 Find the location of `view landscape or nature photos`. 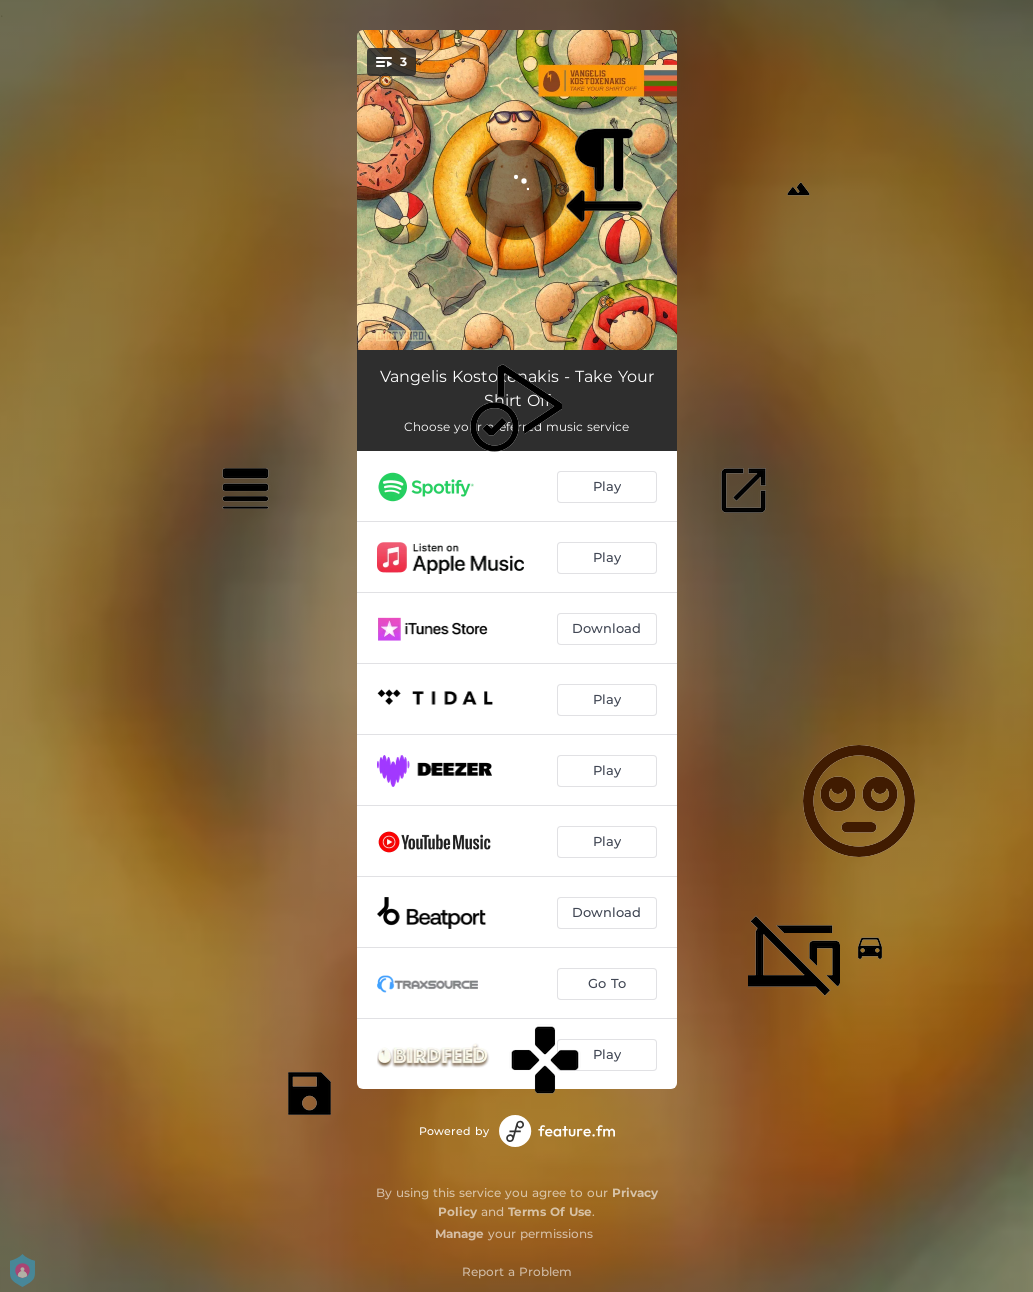

view landscape or nature photos is located at coordinates (798, 188).